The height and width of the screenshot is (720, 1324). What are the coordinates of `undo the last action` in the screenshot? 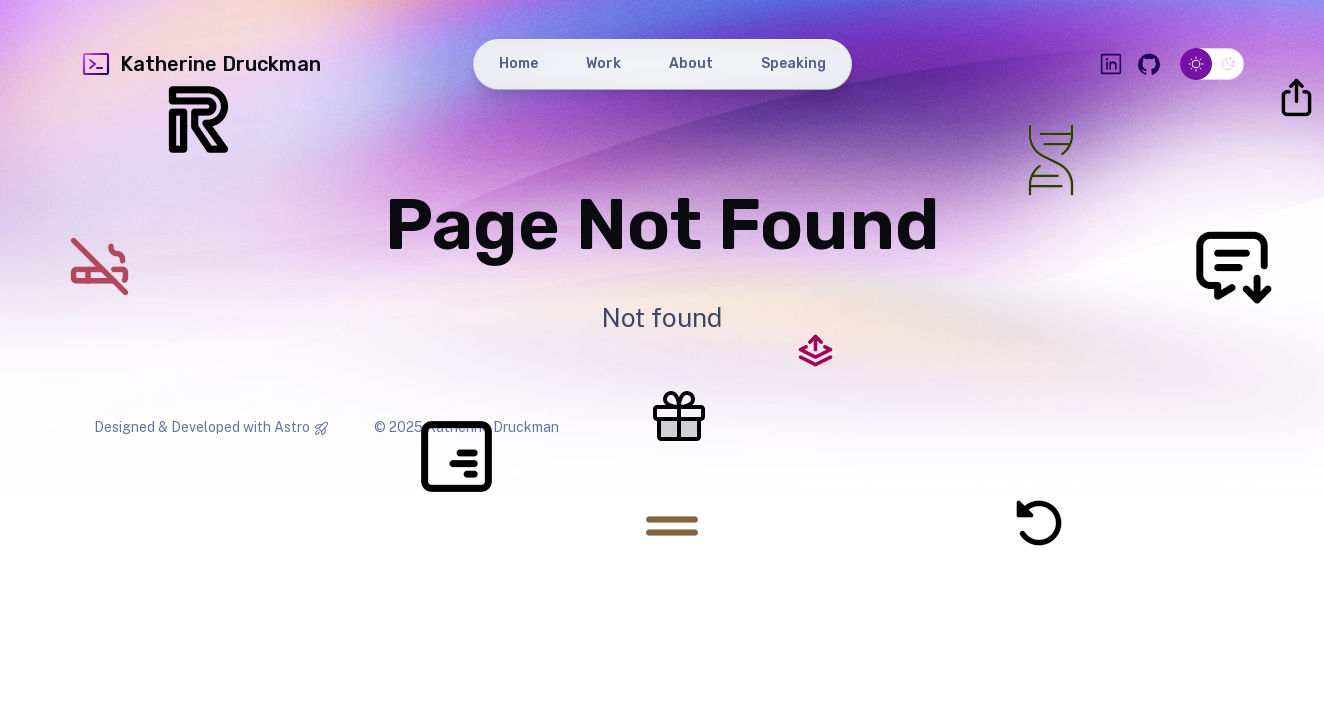 It's located at (1039, 523).